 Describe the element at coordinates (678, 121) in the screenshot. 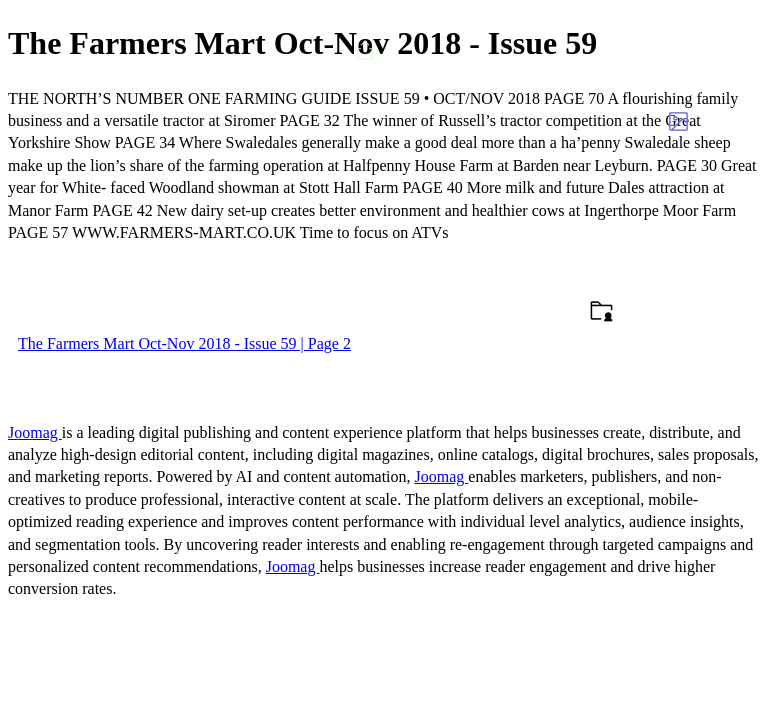

I see `view image or photo` at that location.